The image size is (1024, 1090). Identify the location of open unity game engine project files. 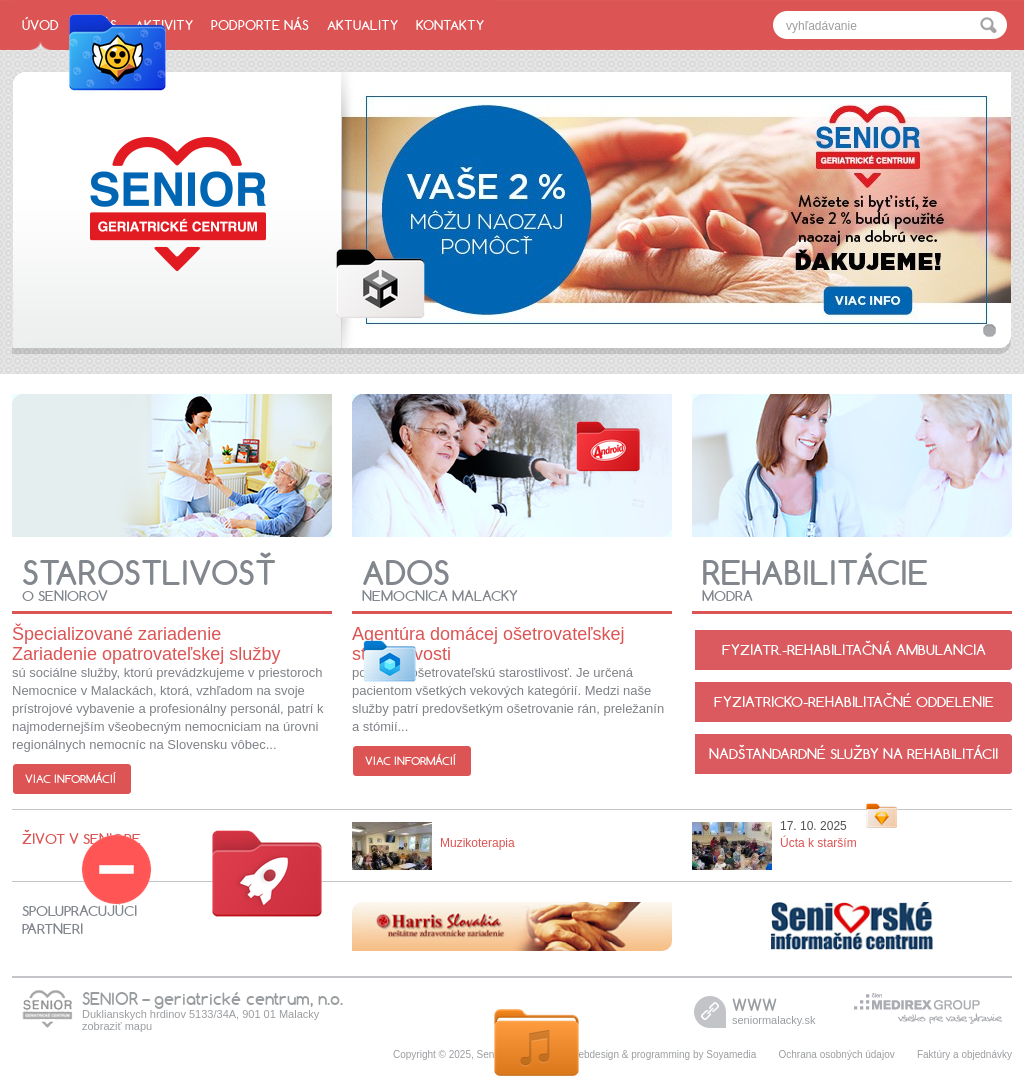
(380, 286).